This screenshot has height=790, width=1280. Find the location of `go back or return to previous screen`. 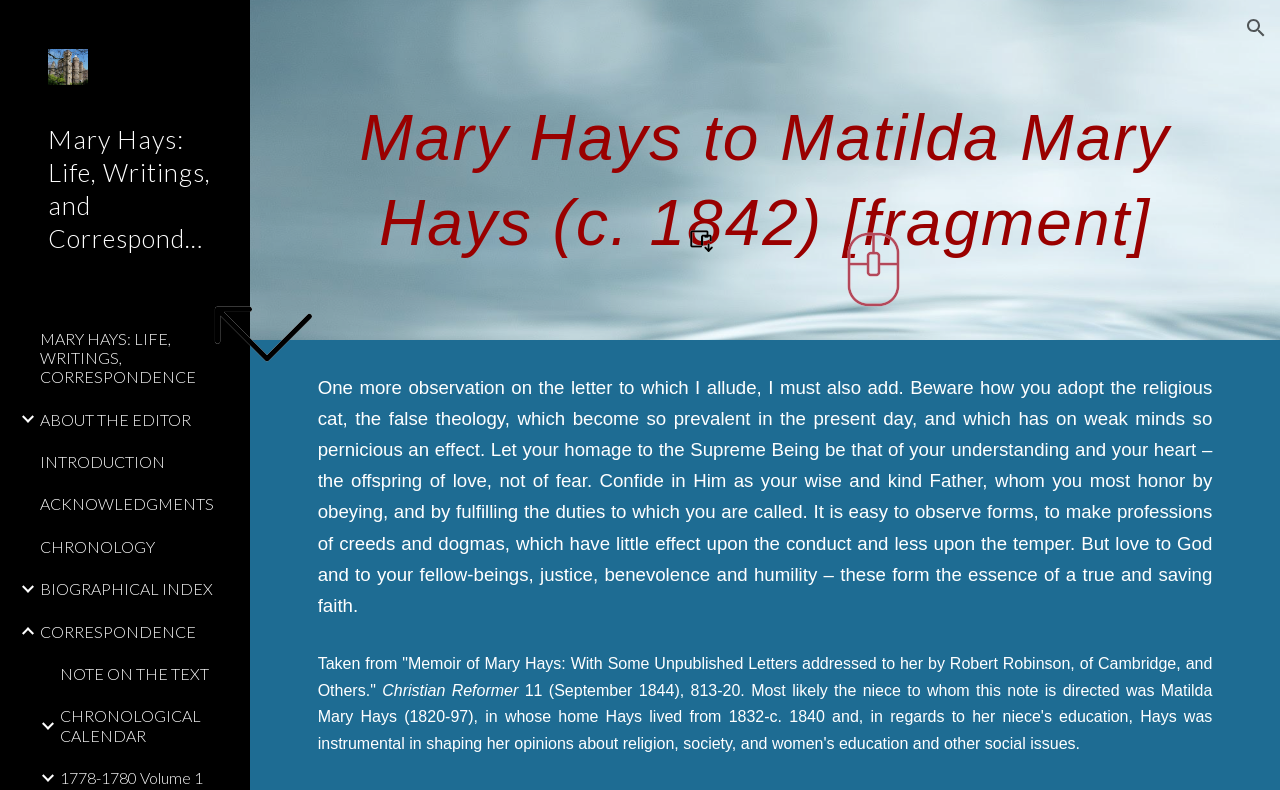

go back or return to previous screen is located at coordinates (263, 330).